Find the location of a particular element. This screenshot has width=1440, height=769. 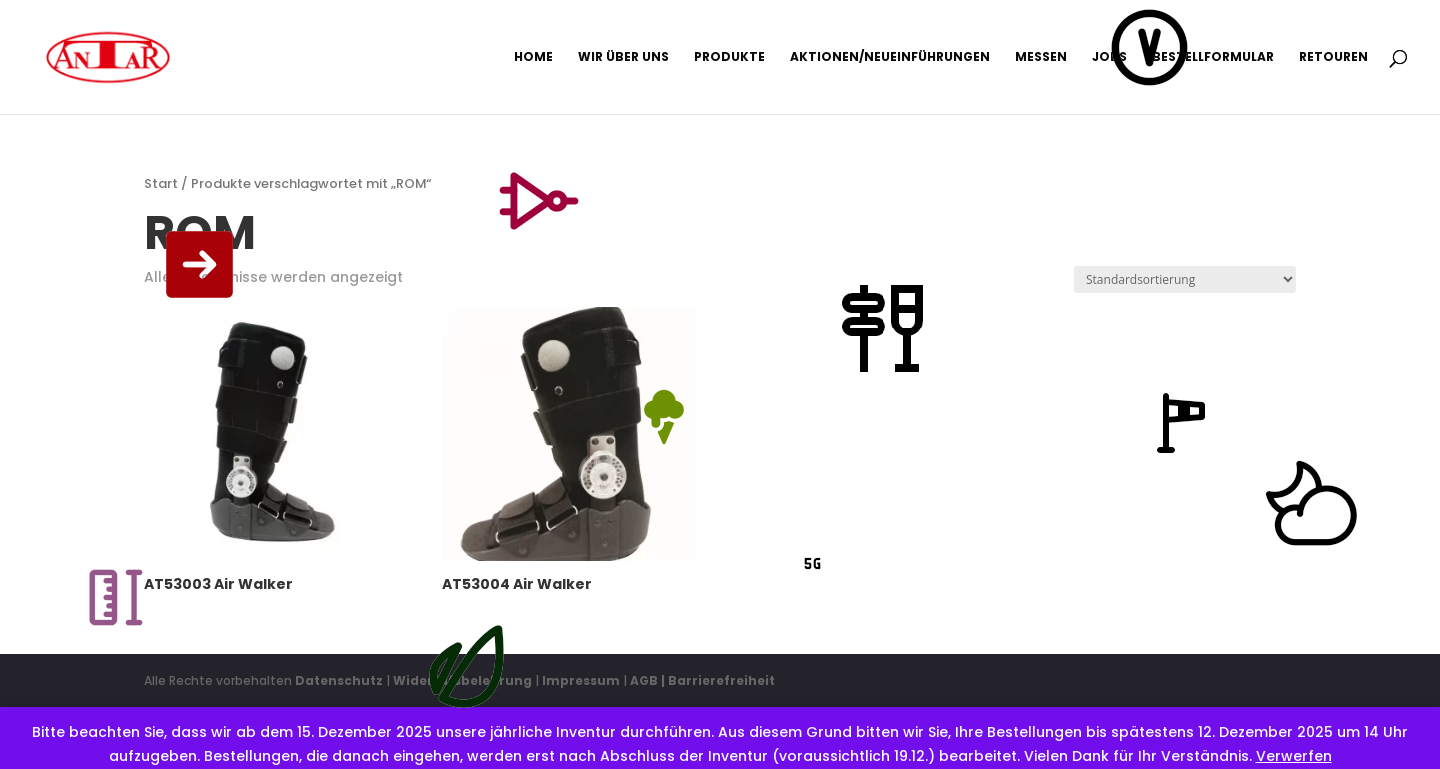

measure dimensions or distances is located at coordinates (114, 597).